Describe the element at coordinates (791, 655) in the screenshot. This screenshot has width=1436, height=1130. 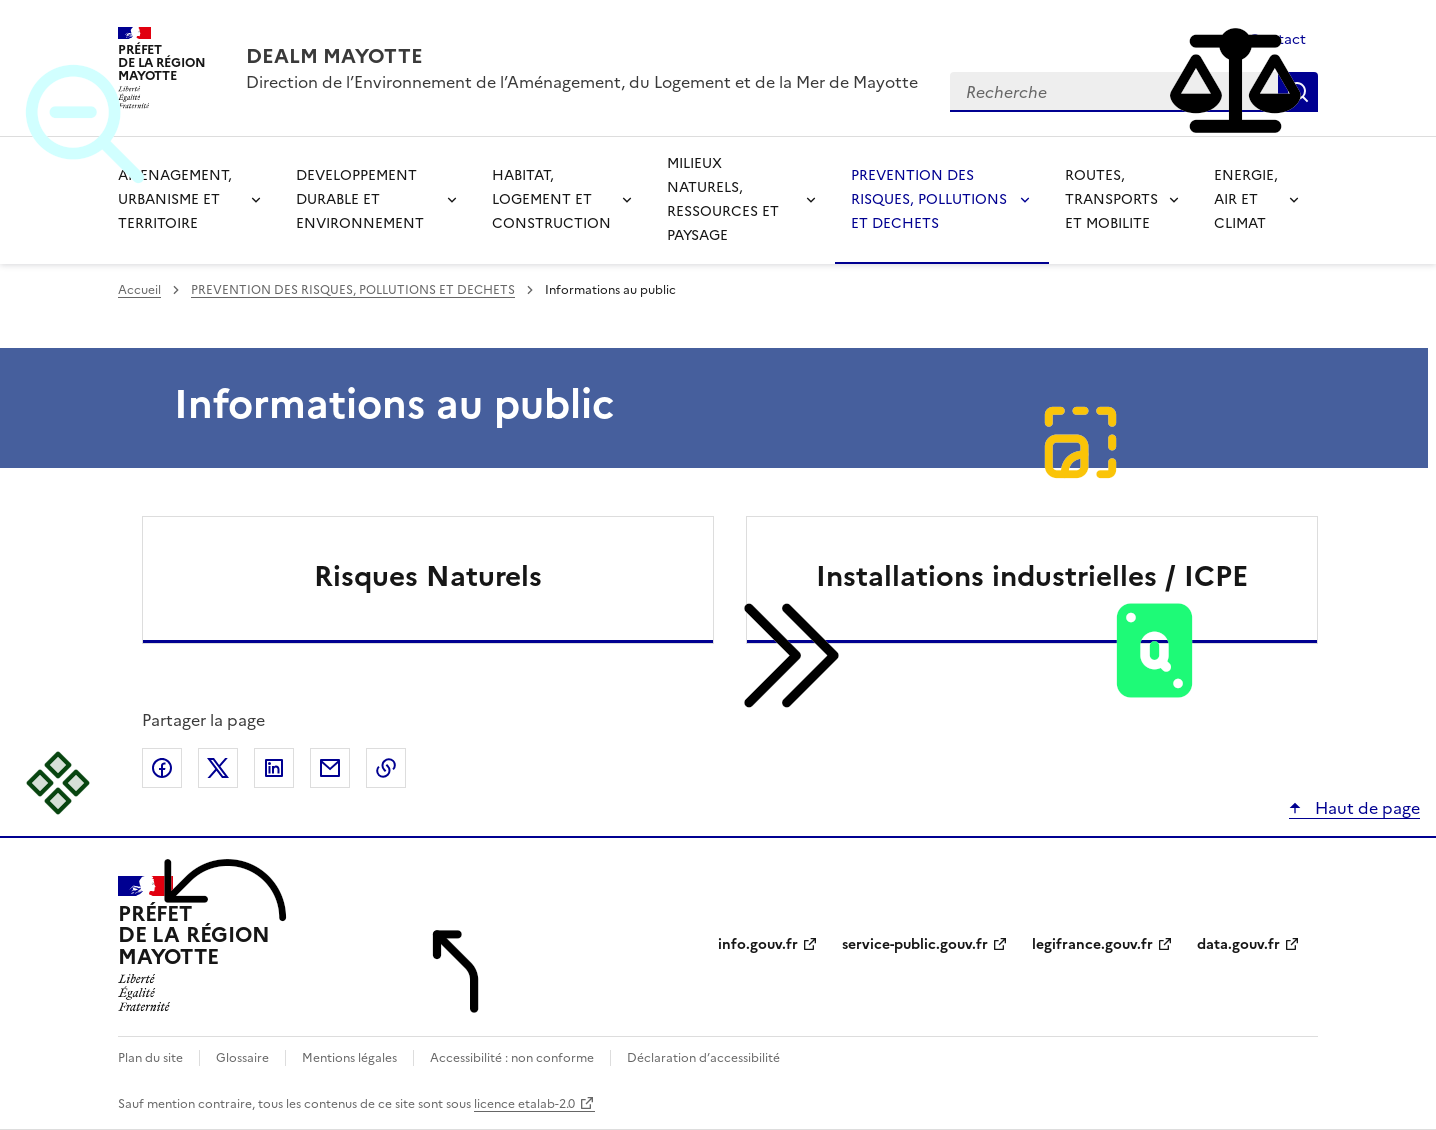
I see `skip forward or advance quickly` at that location.